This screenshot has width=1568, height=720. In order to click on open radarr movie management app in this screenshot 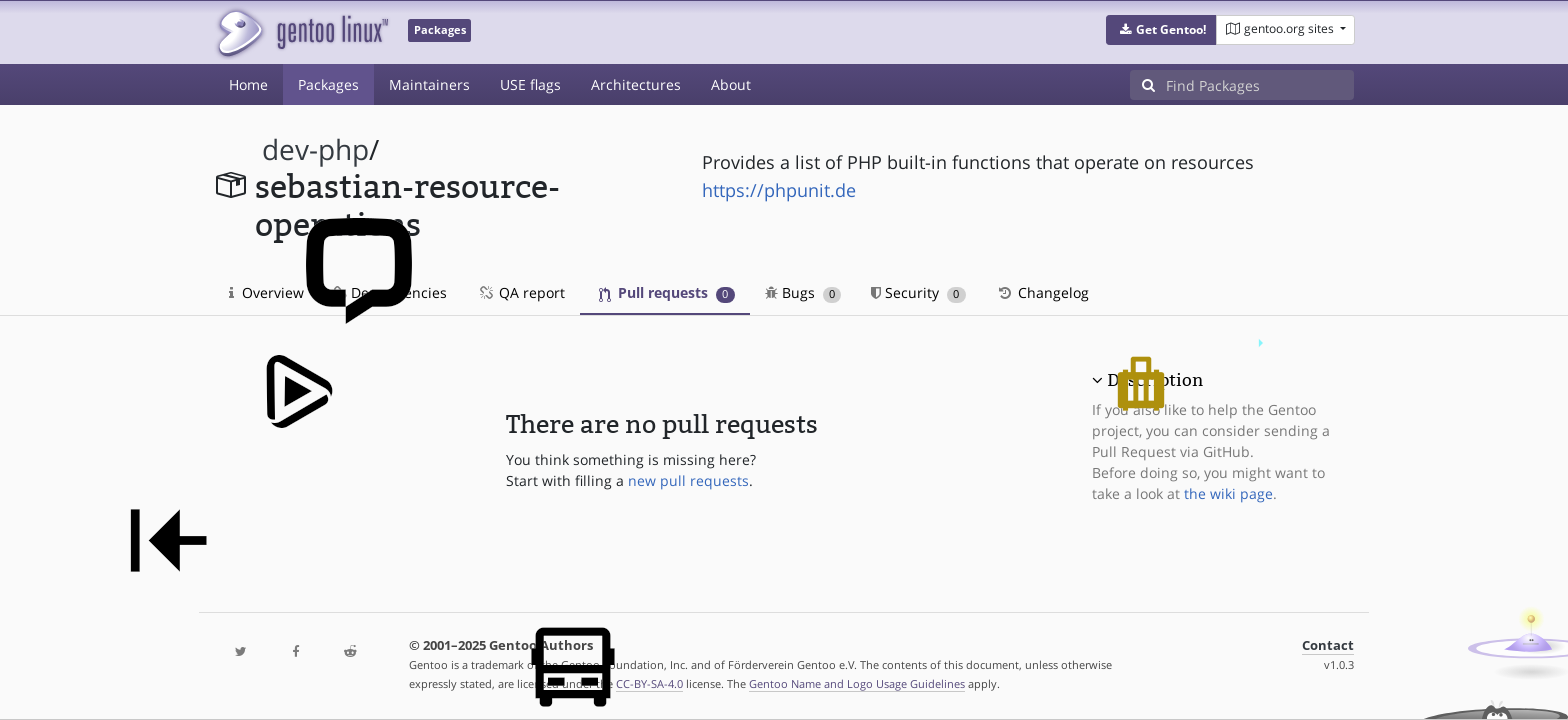, I will do `click(299, 391)`.